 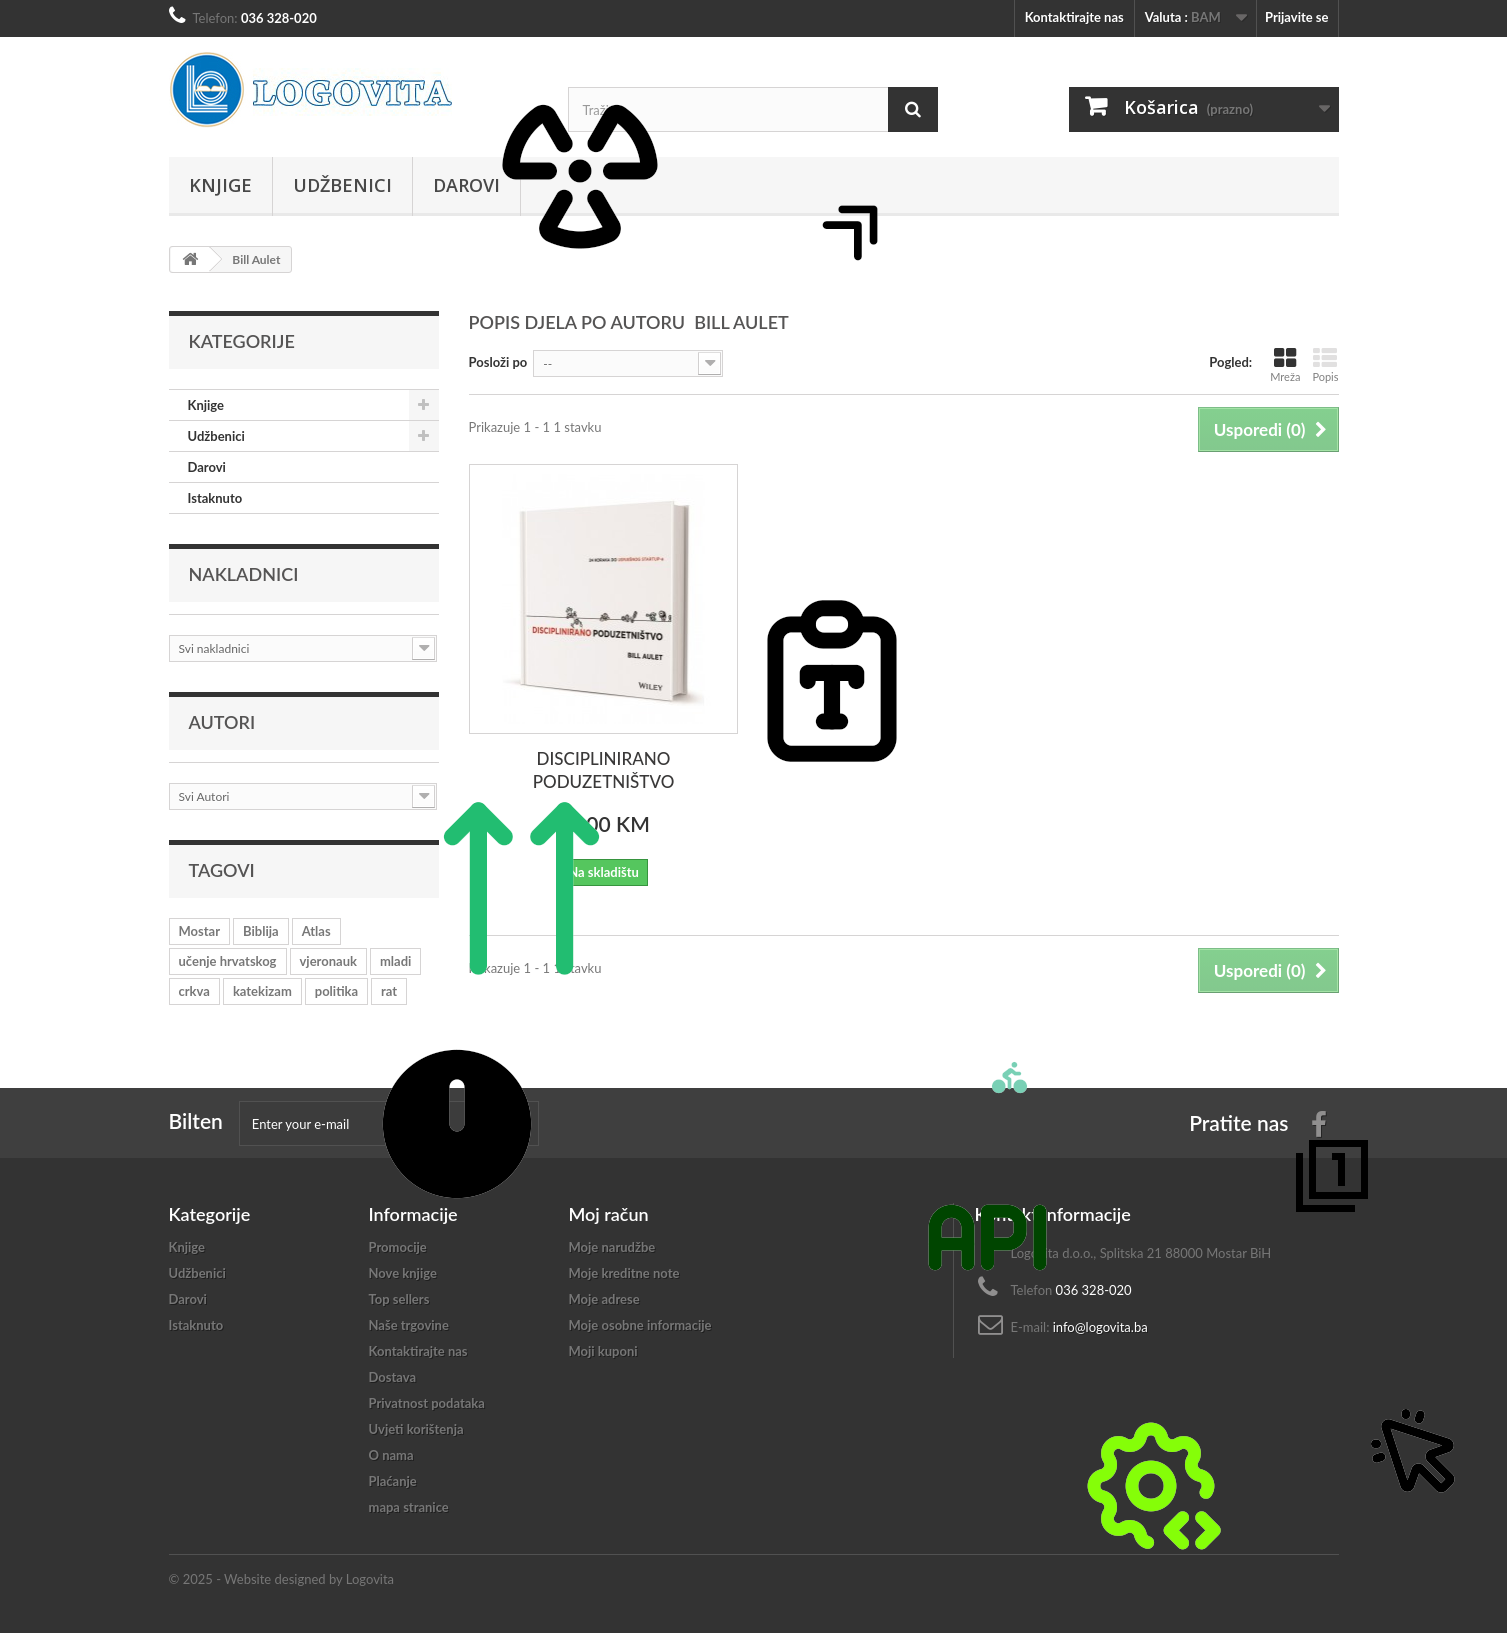 What do you see at coordinates (832, 681) in the screenshot?
I see `access text formatting options for clipboard content` at bounding box center [832, 681].